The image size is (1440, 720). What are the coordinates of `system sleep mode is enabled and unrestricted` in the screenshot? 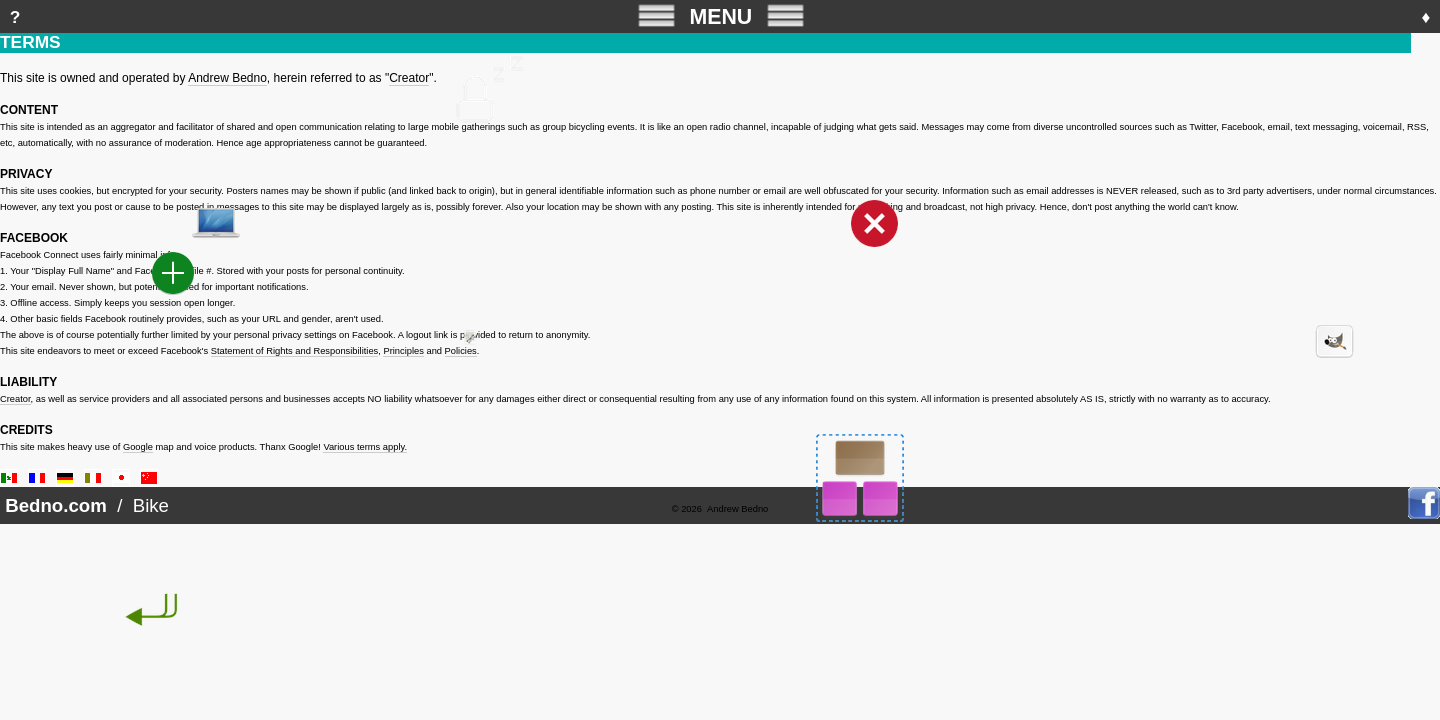 It's located at (489, 89).